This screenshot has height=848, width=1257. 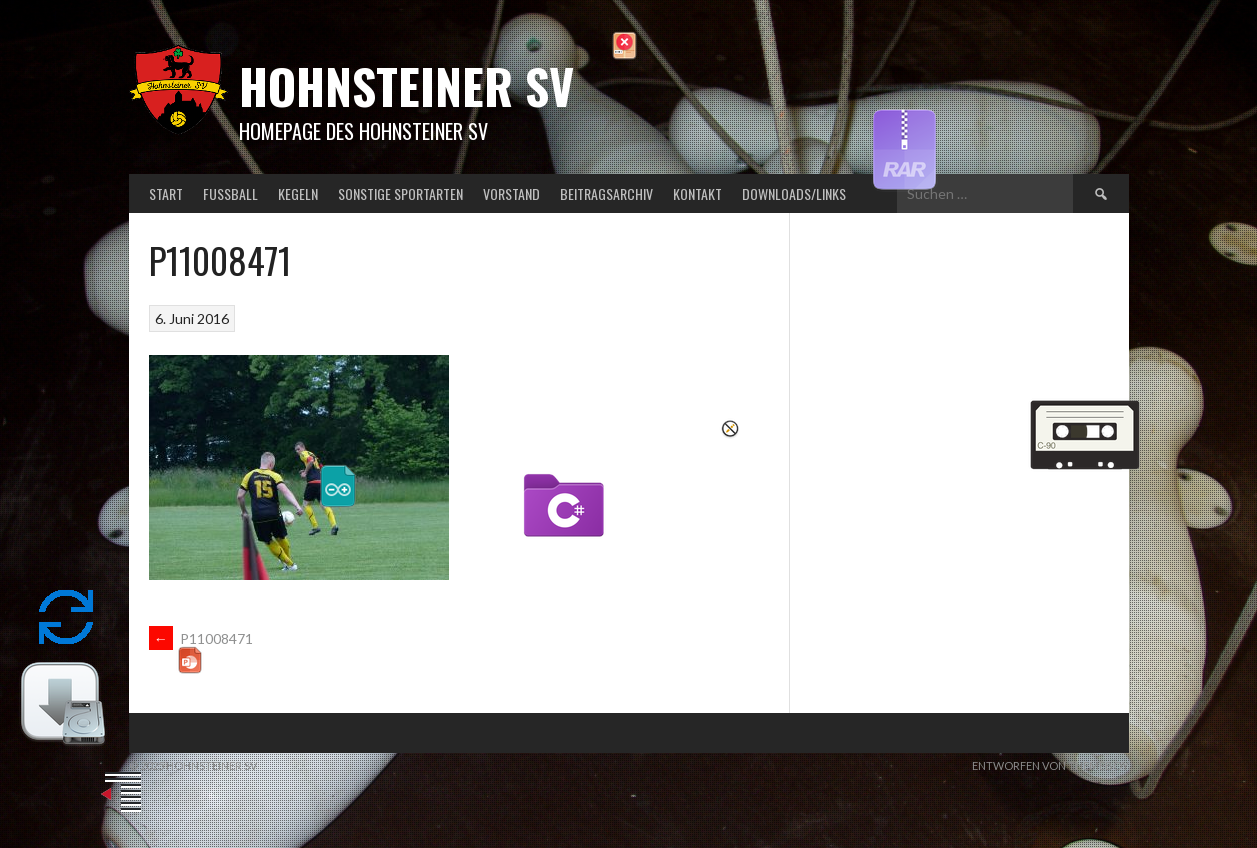 I want to click on indicates a package is queued for removal, so click(x=624, y=45).